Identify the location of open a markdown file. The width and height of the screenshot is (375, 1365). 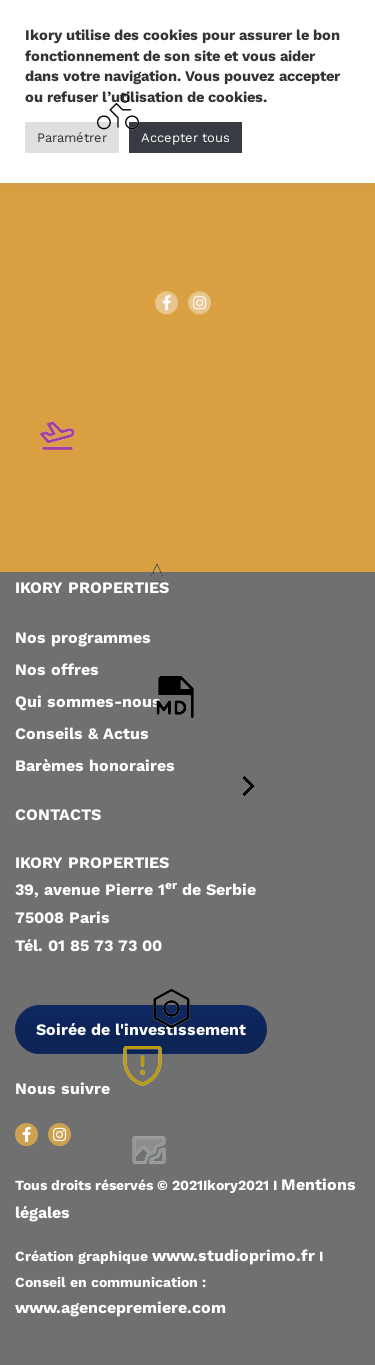
(176, 697).